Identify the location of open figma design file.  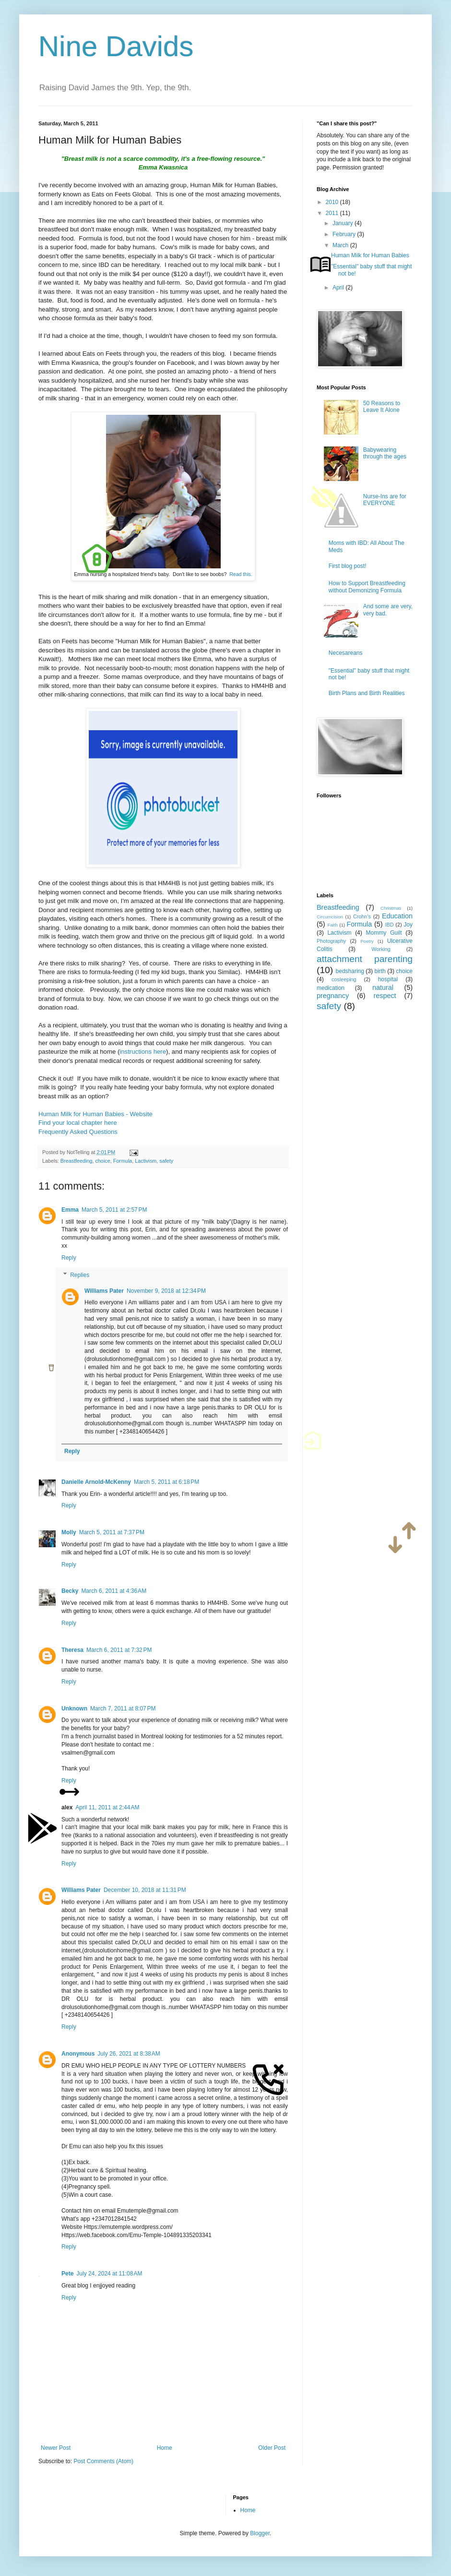
(138, 529).